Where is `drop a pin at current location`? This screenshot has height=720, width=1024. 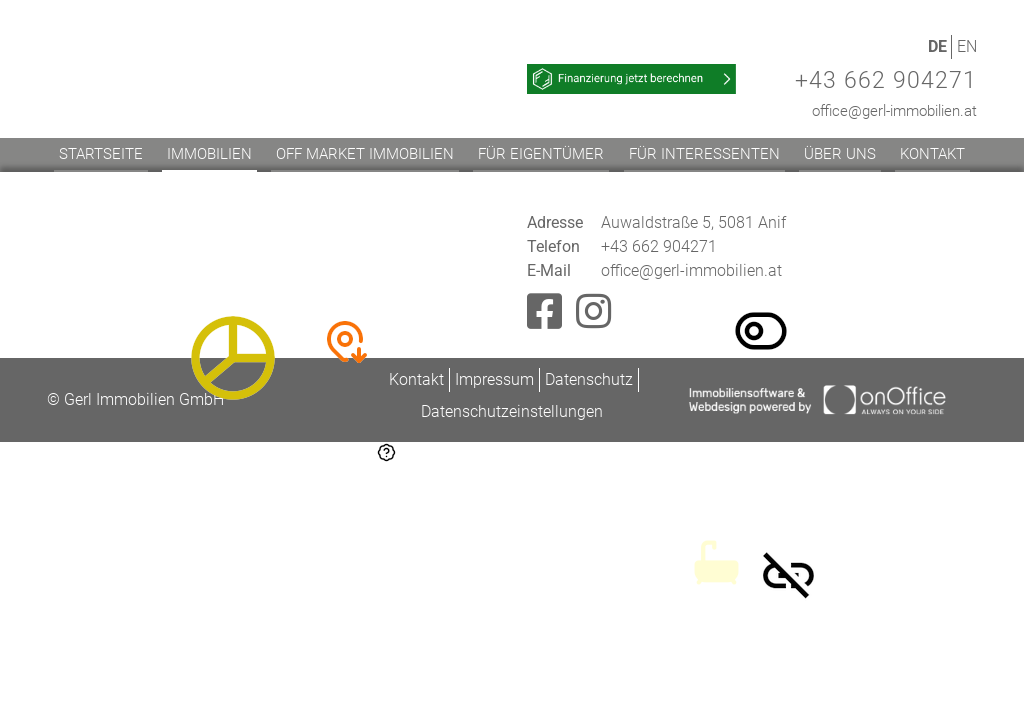
drop a pin at current location is located at coordinates (345, 341).